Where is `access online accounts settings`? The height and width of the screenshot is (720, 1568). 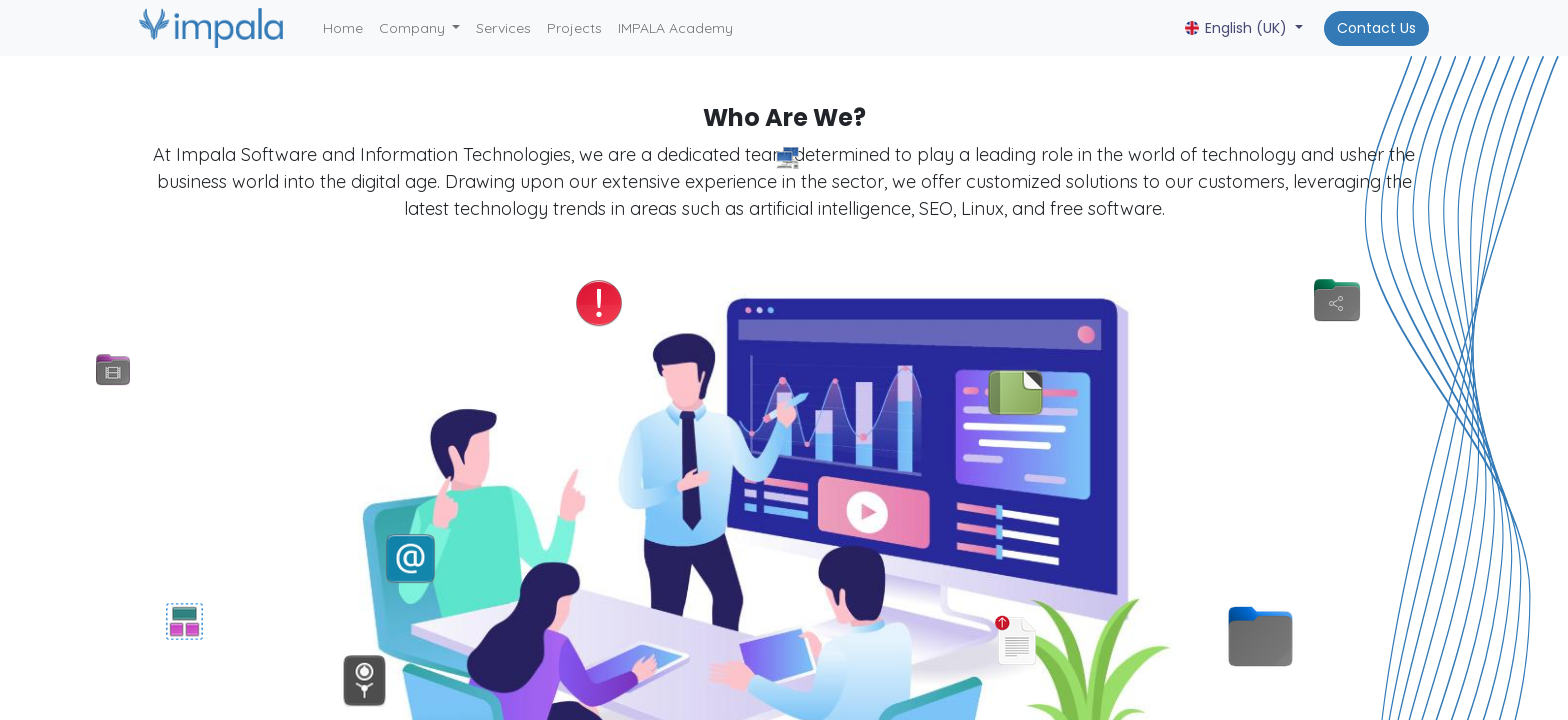
access online accounts settings is located at coordinates (410, 558).